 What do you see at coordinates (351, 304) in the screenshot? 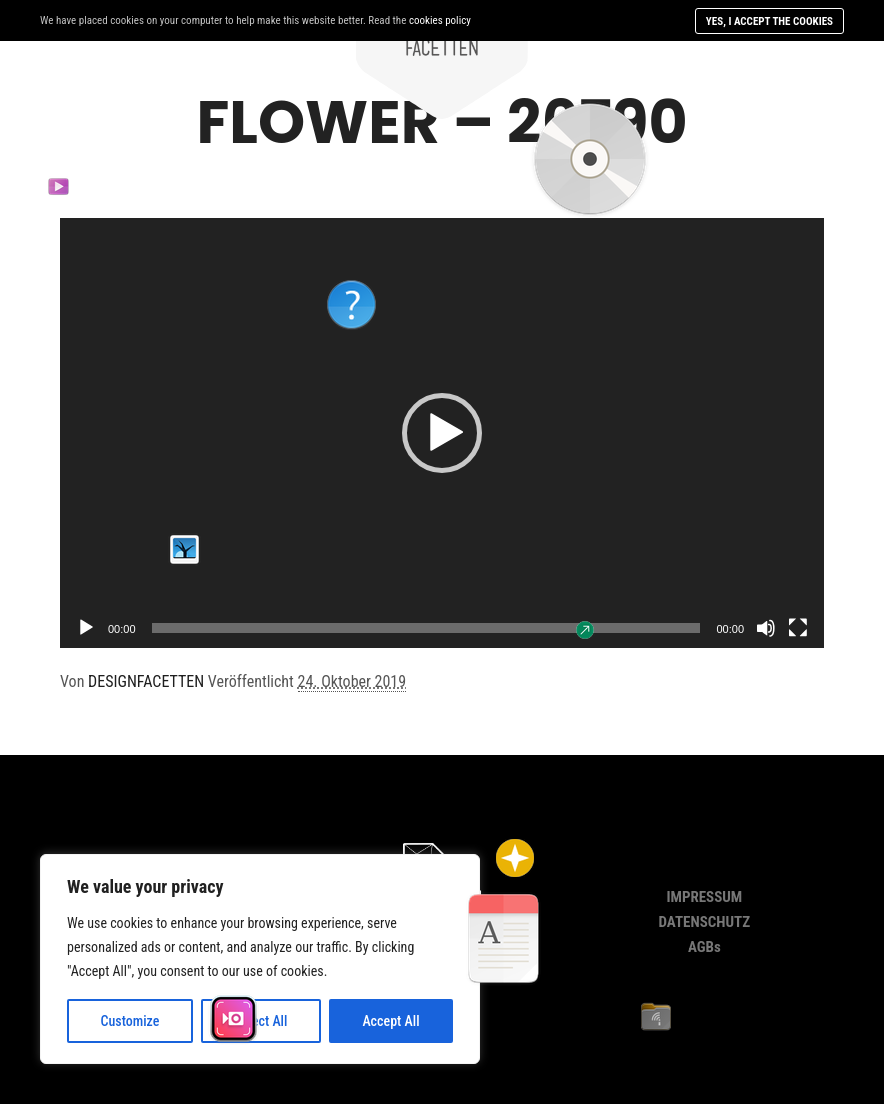
I see `access help documentation or support` at bounding box center [351, 304].